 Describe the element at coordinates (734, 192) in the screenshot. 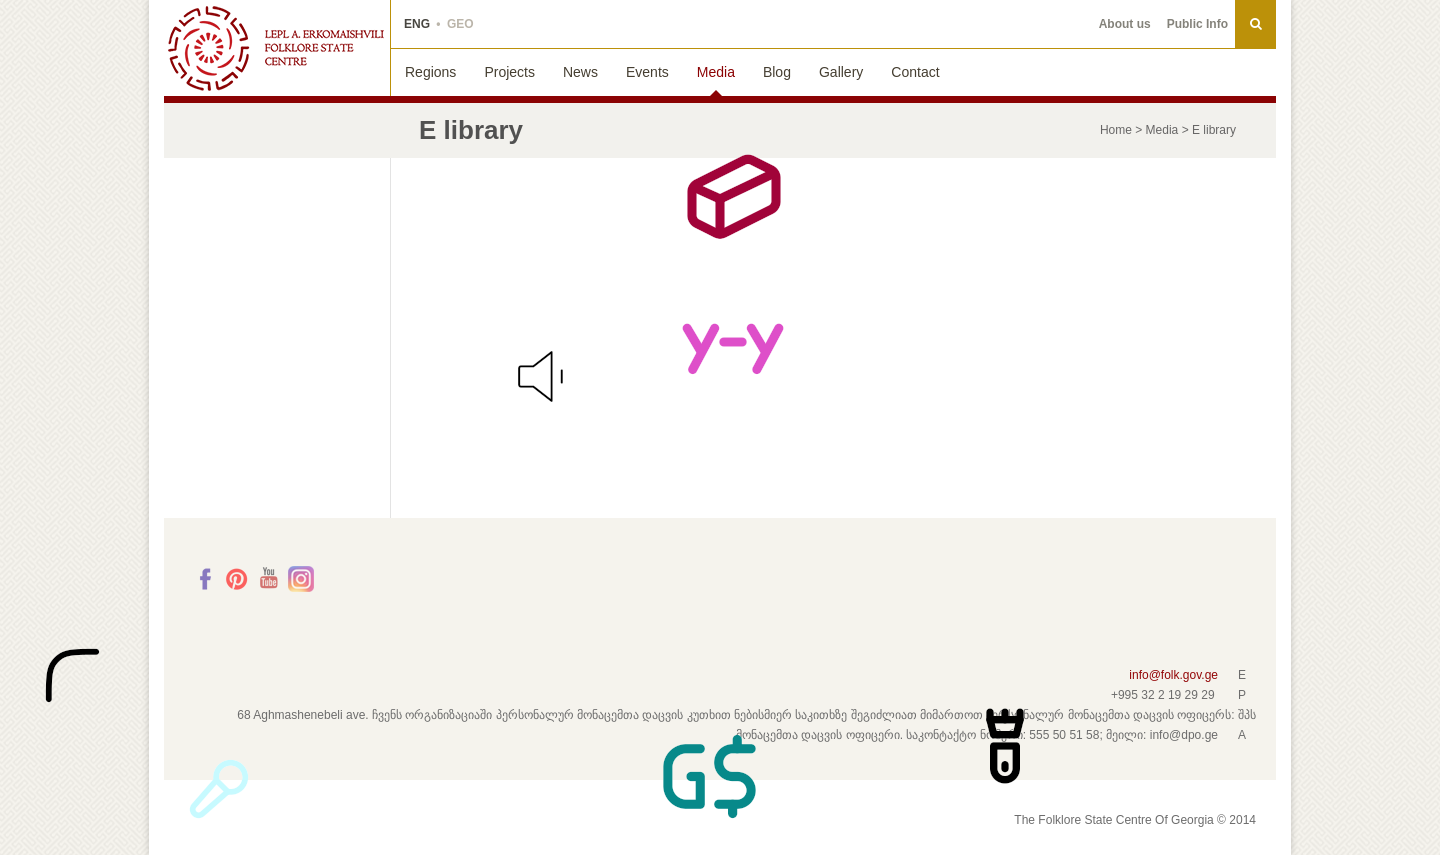

I see `view 3D object or model` at that location.